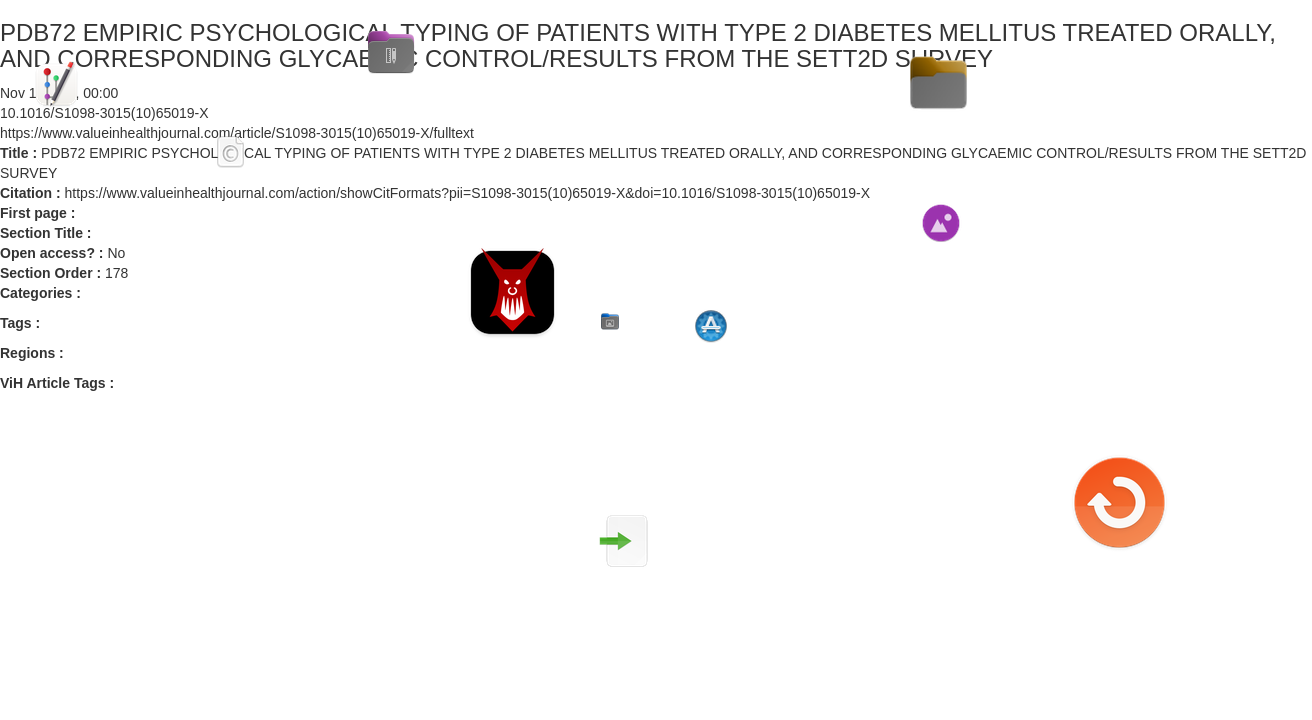 The image size is (1312, 720). Describe the element at coordinates (230, 151) in the screenshot. I see `indicates a file with copyright protection` at that location.